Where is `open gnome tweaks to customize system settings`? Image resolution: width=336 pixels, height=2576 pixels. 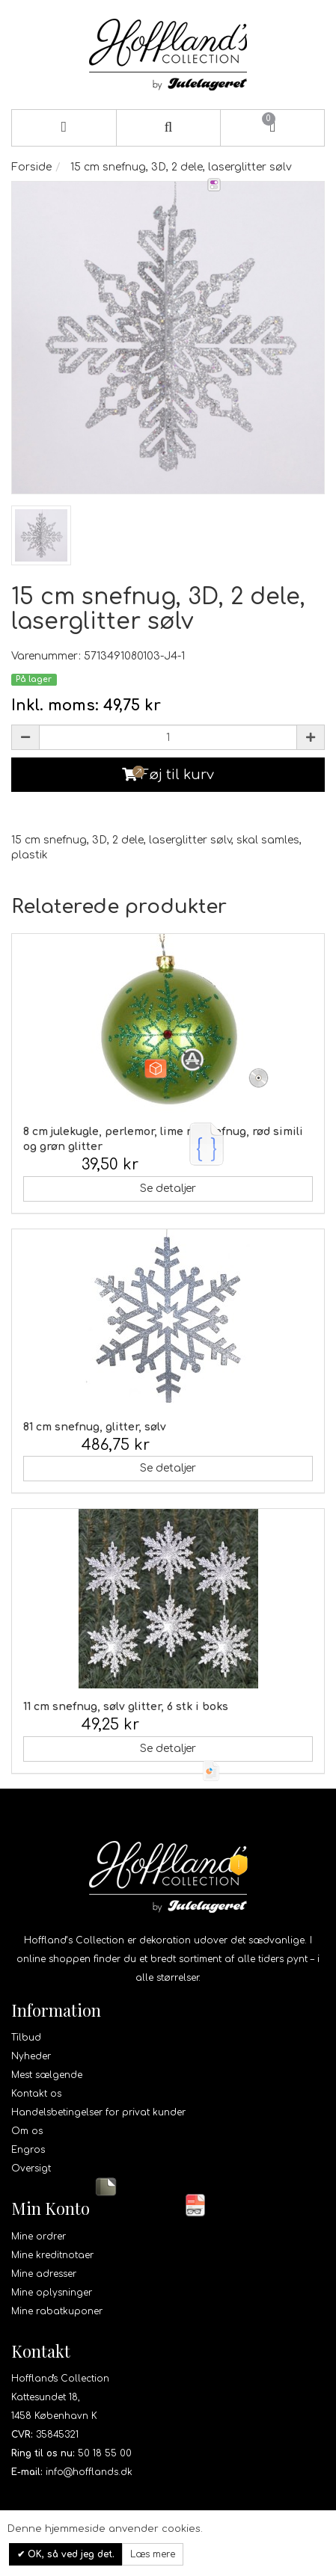 open gnome tweaks to customize system settings is located at coordinates (214, 185).